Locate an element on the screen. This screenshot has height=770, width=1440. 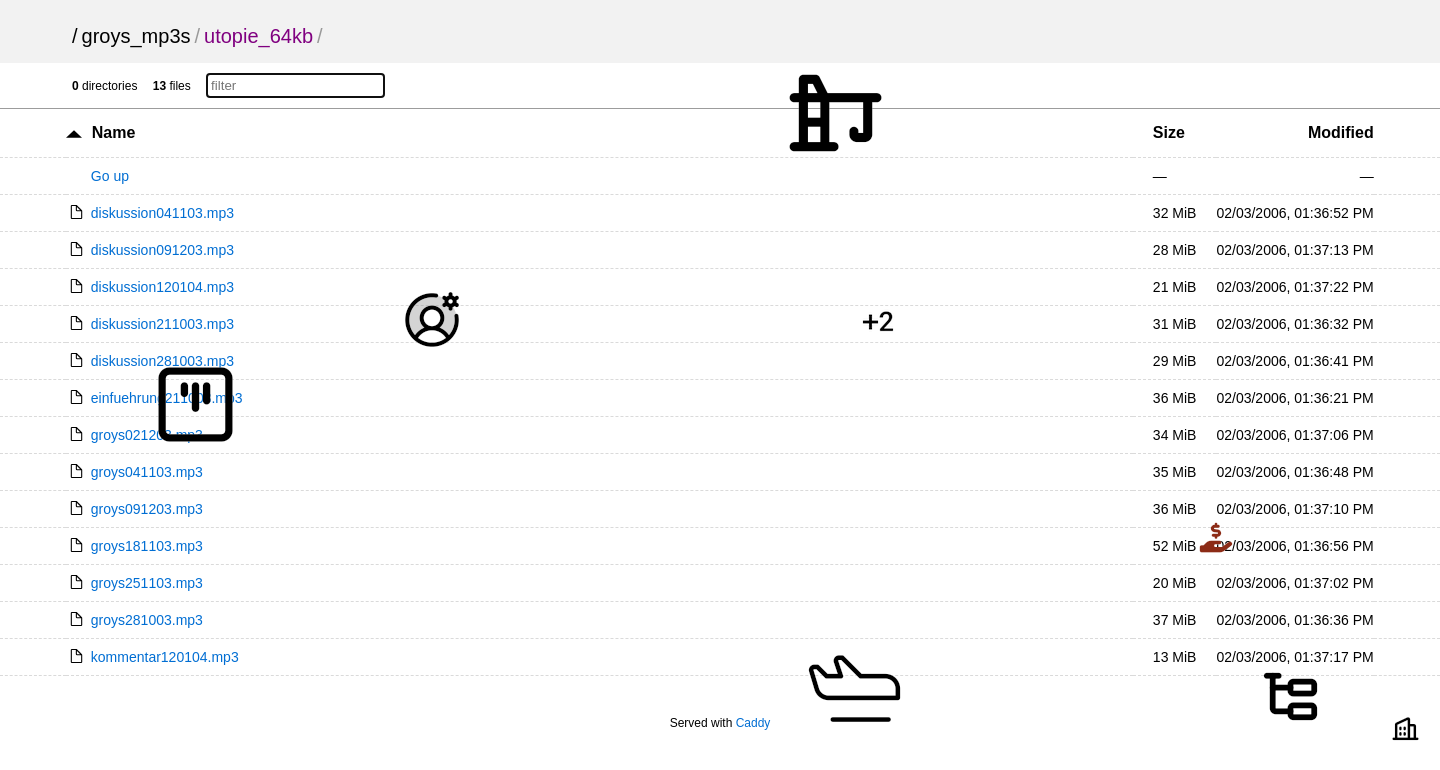
construction or building in progress is located at coordinates (834, 113).